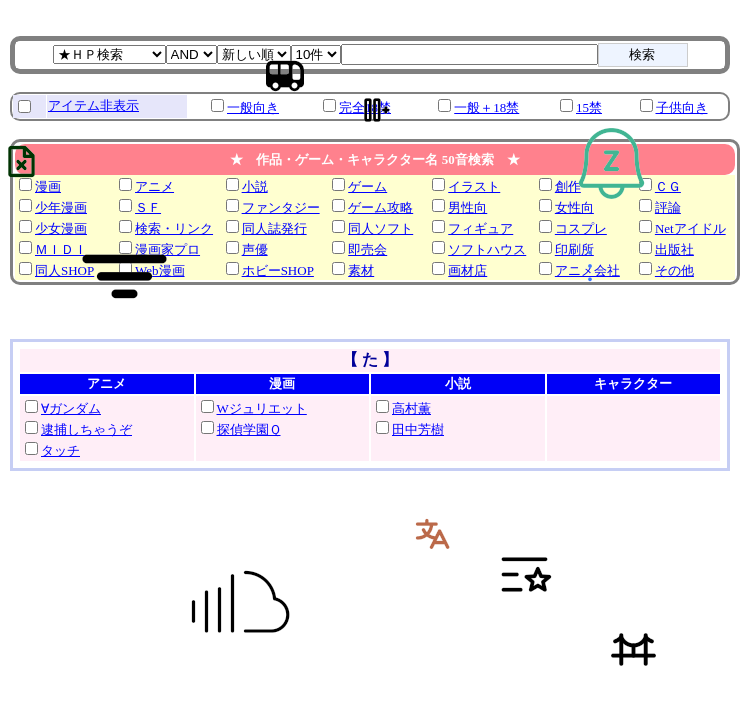  I want to click on view bus or public transit options, so click(285, 76).